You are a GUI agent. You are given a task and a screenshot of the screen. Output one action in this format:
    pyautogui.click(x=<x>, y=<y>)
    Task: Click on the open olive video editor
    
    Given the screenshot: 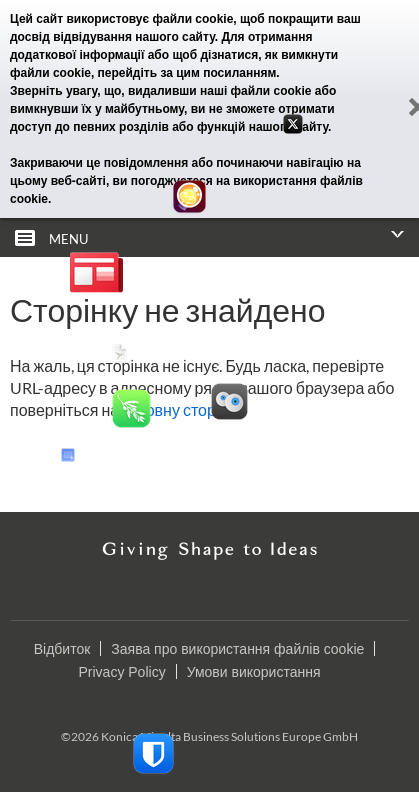 What is the action you would take?
    pyautogui.click(x=131, y=408)
    